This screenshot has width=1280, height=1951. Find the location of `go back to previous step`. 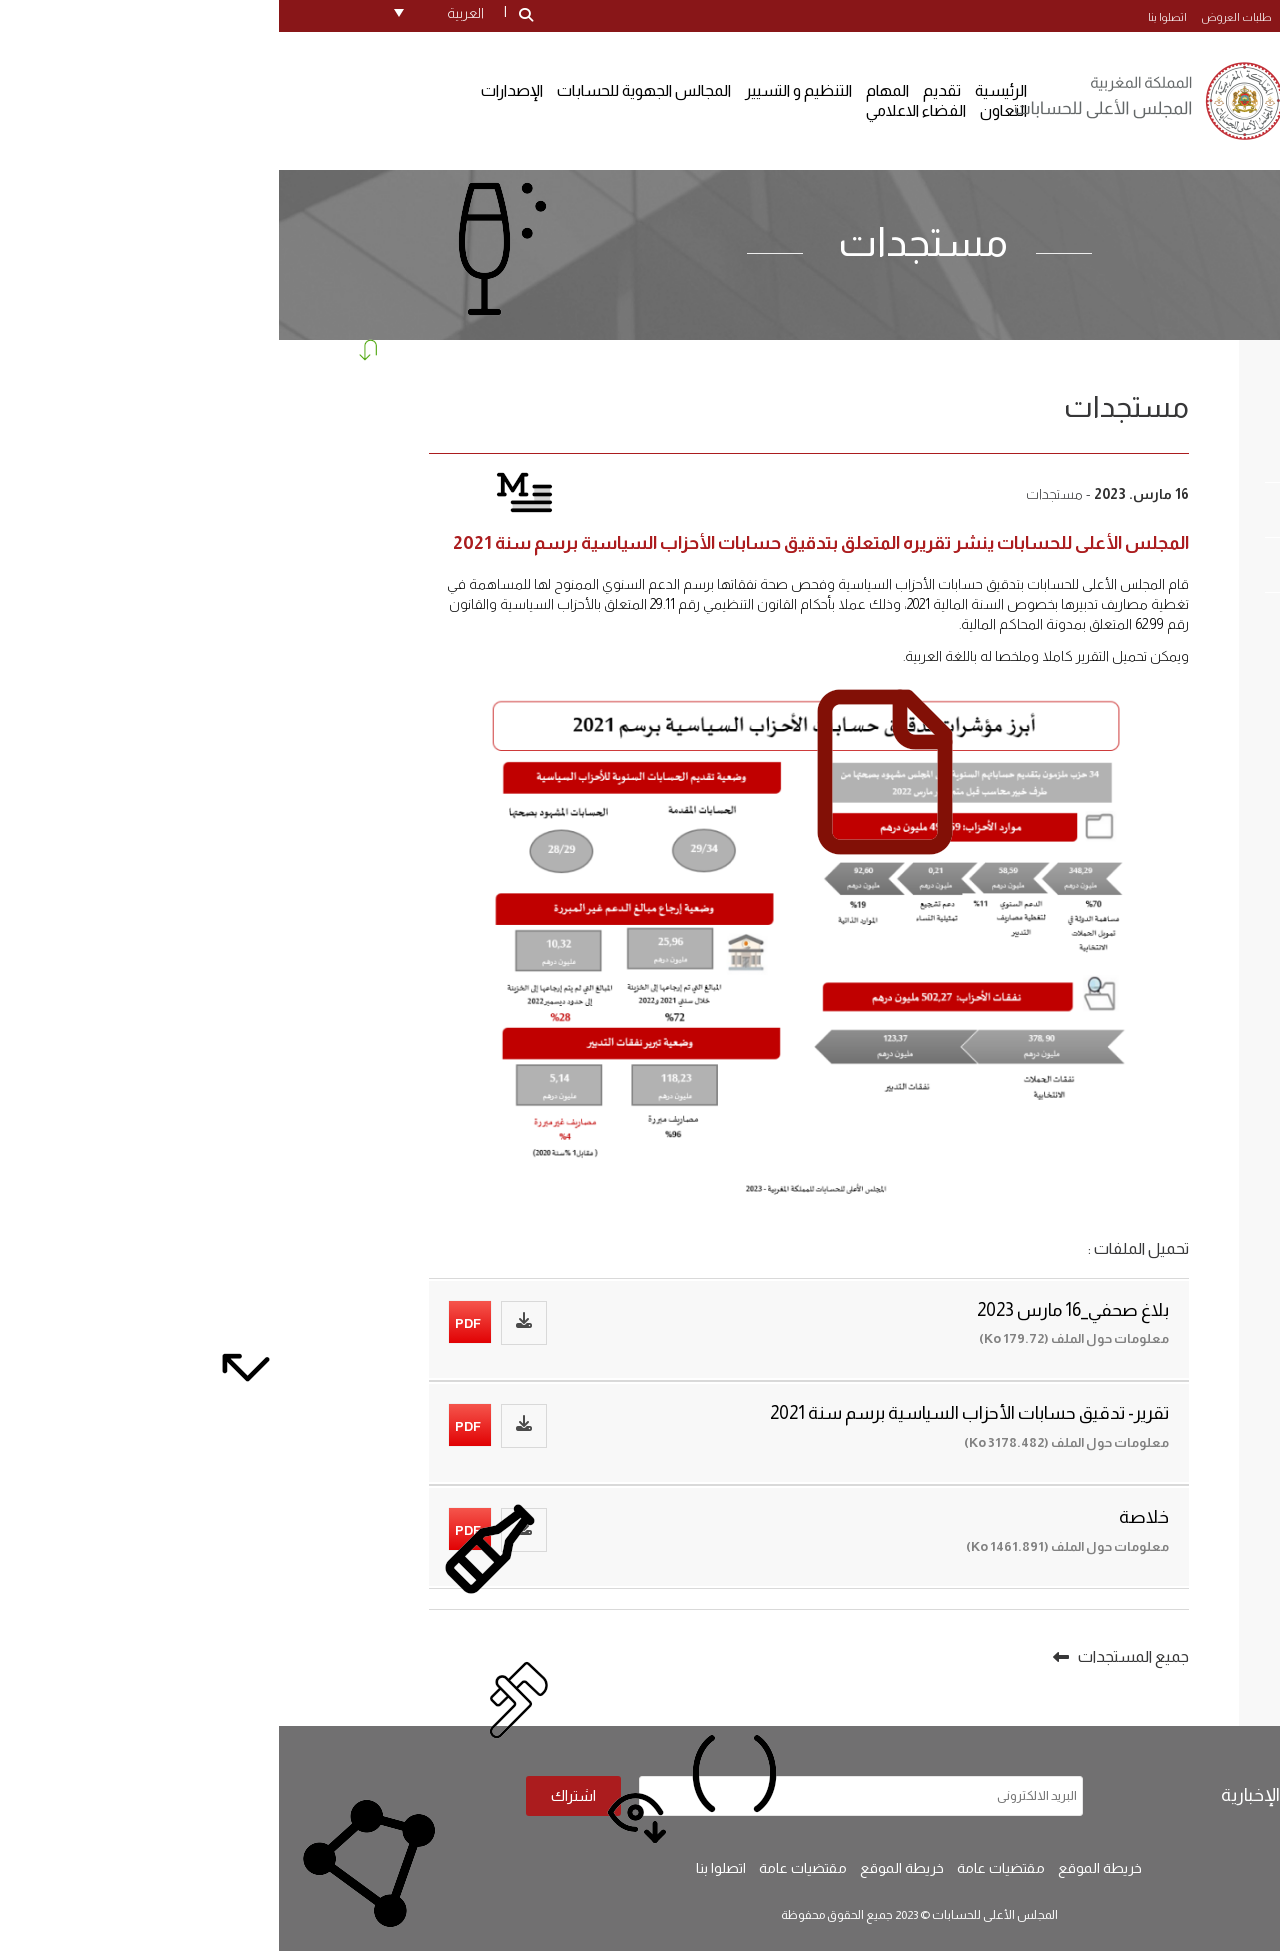

go back to previous step is located at coordinates (246, 1366).